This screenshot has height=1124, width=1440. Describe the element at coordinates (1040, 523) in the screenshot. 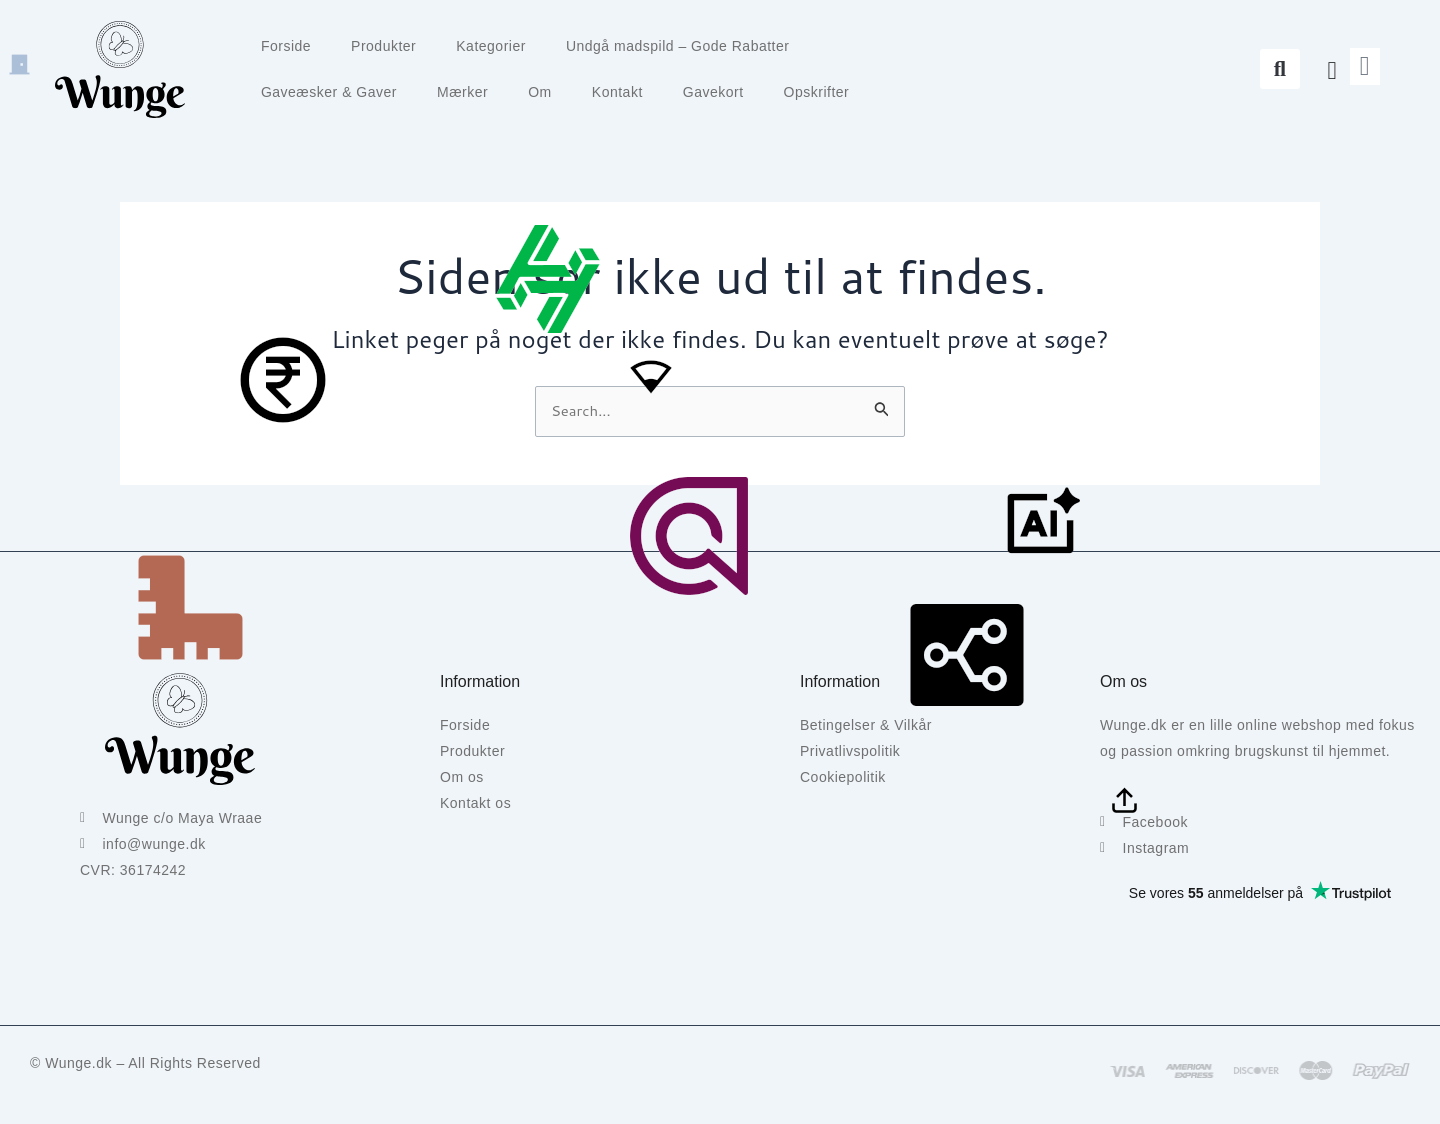

I see `generate content using AI` at that location.